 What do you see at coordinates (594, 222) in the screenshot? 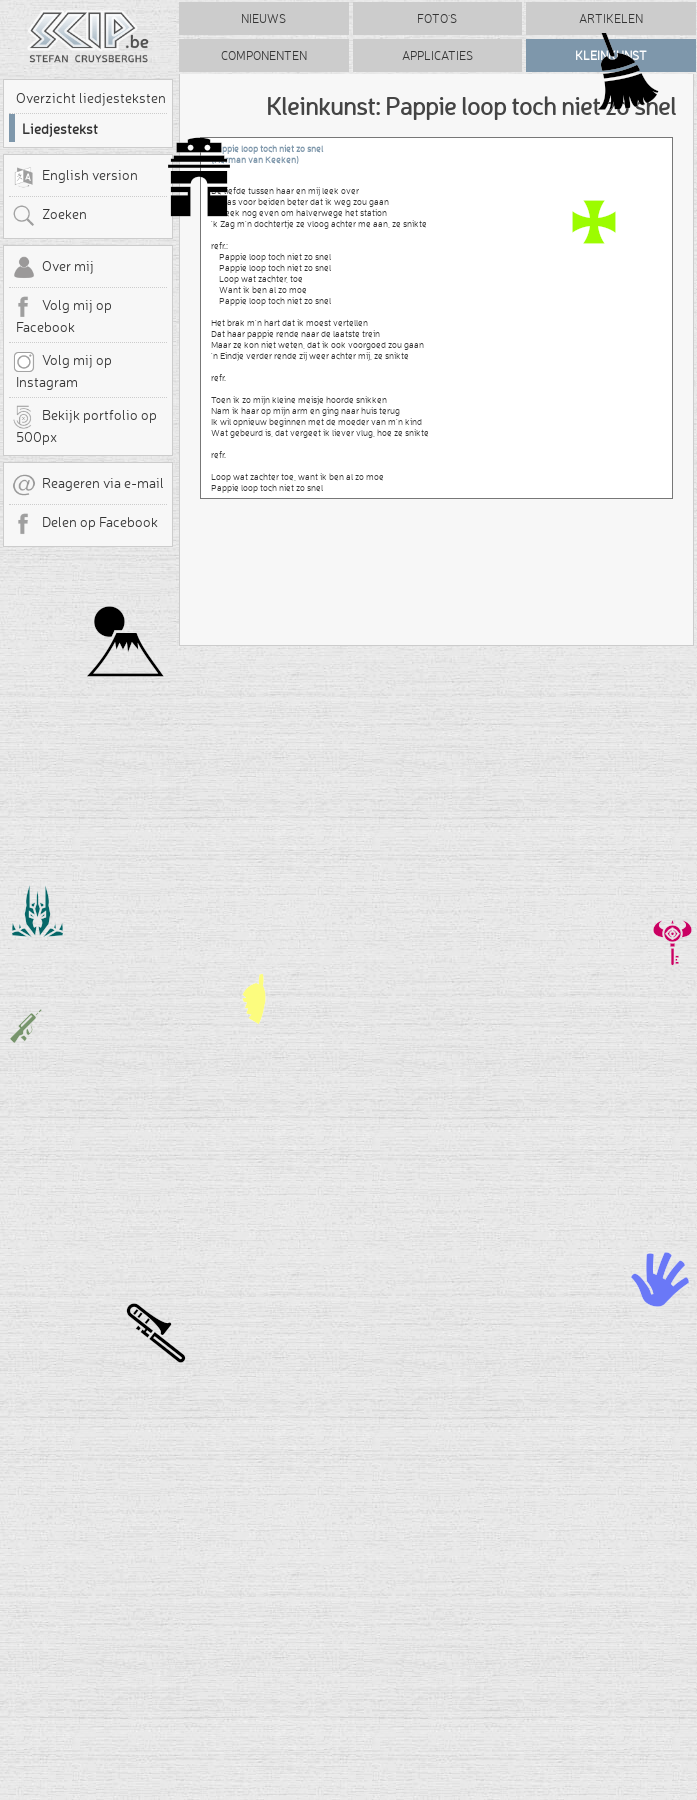
I see `indicates an achievement or military-style badge` at bounding box center [594, 222].